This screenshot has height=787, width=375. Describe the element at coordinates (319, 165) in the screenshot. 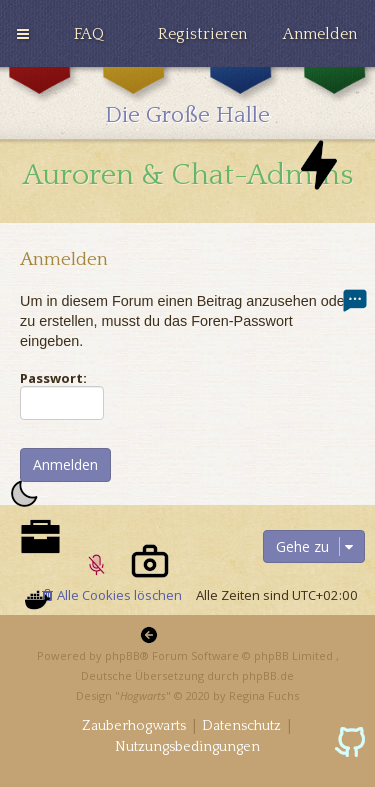

I see `enable flash for camera` at that location.